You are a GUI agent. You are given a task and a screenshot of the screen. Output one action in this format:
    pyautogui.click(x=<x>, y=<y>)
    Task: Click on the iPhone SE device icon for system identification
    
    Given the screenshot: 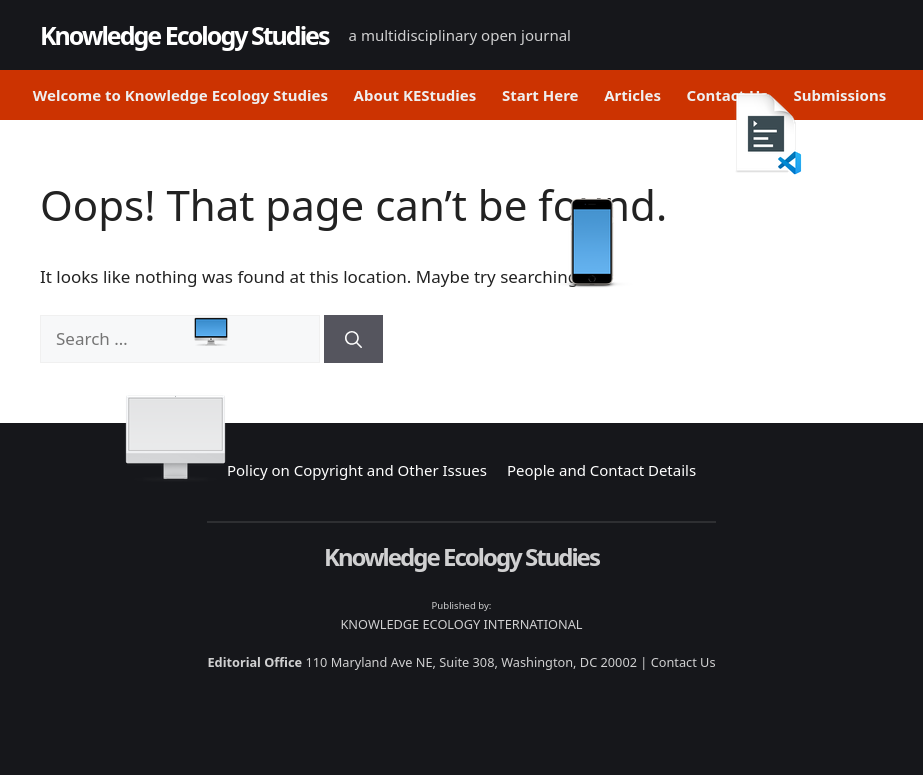 What is the action you would take?
    pyautogui.click(x=592, y=243)
    